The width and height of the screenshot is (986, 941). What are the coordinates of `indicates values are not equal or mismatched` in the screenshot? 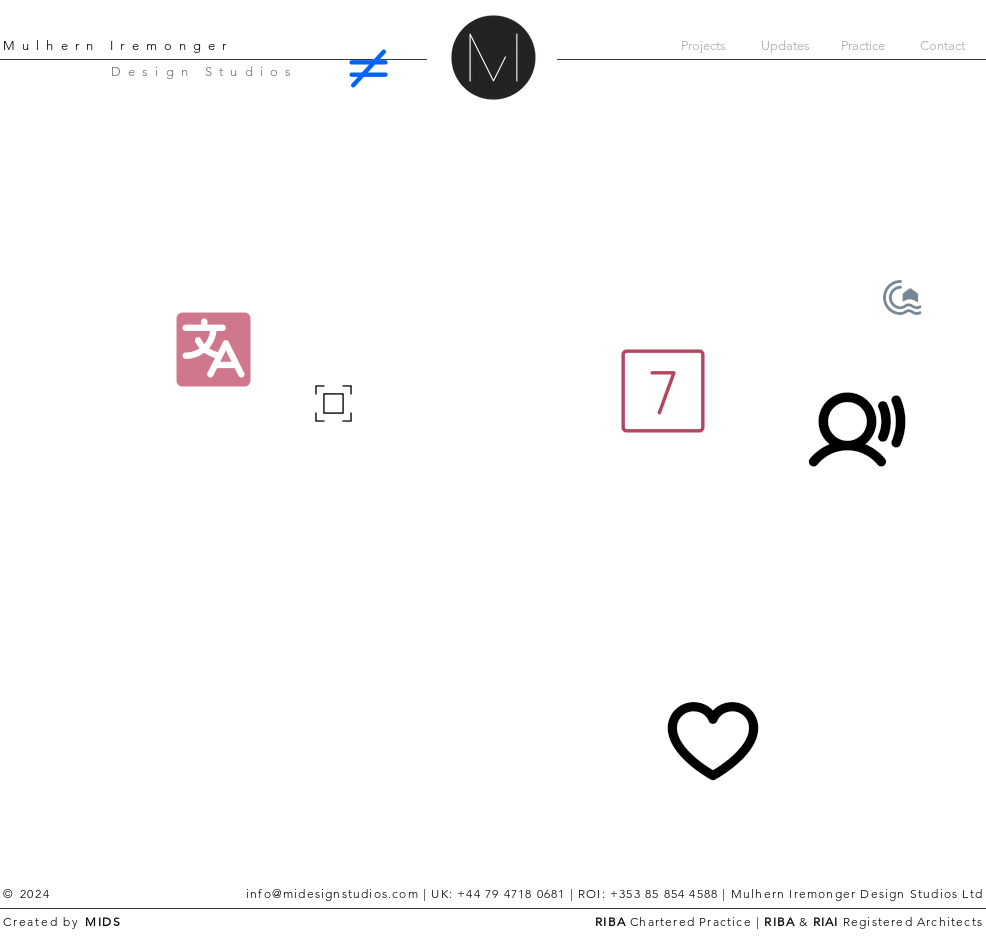 It's located at (368, 68).